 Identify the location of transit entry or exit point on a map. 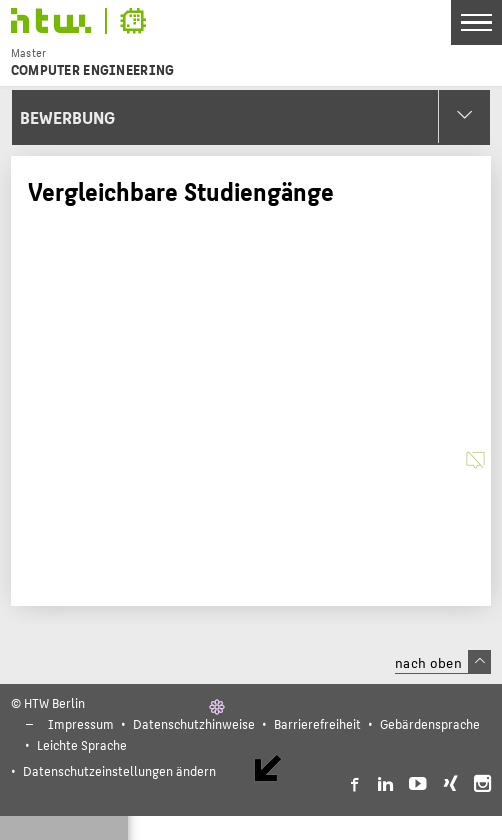
(268, 768).